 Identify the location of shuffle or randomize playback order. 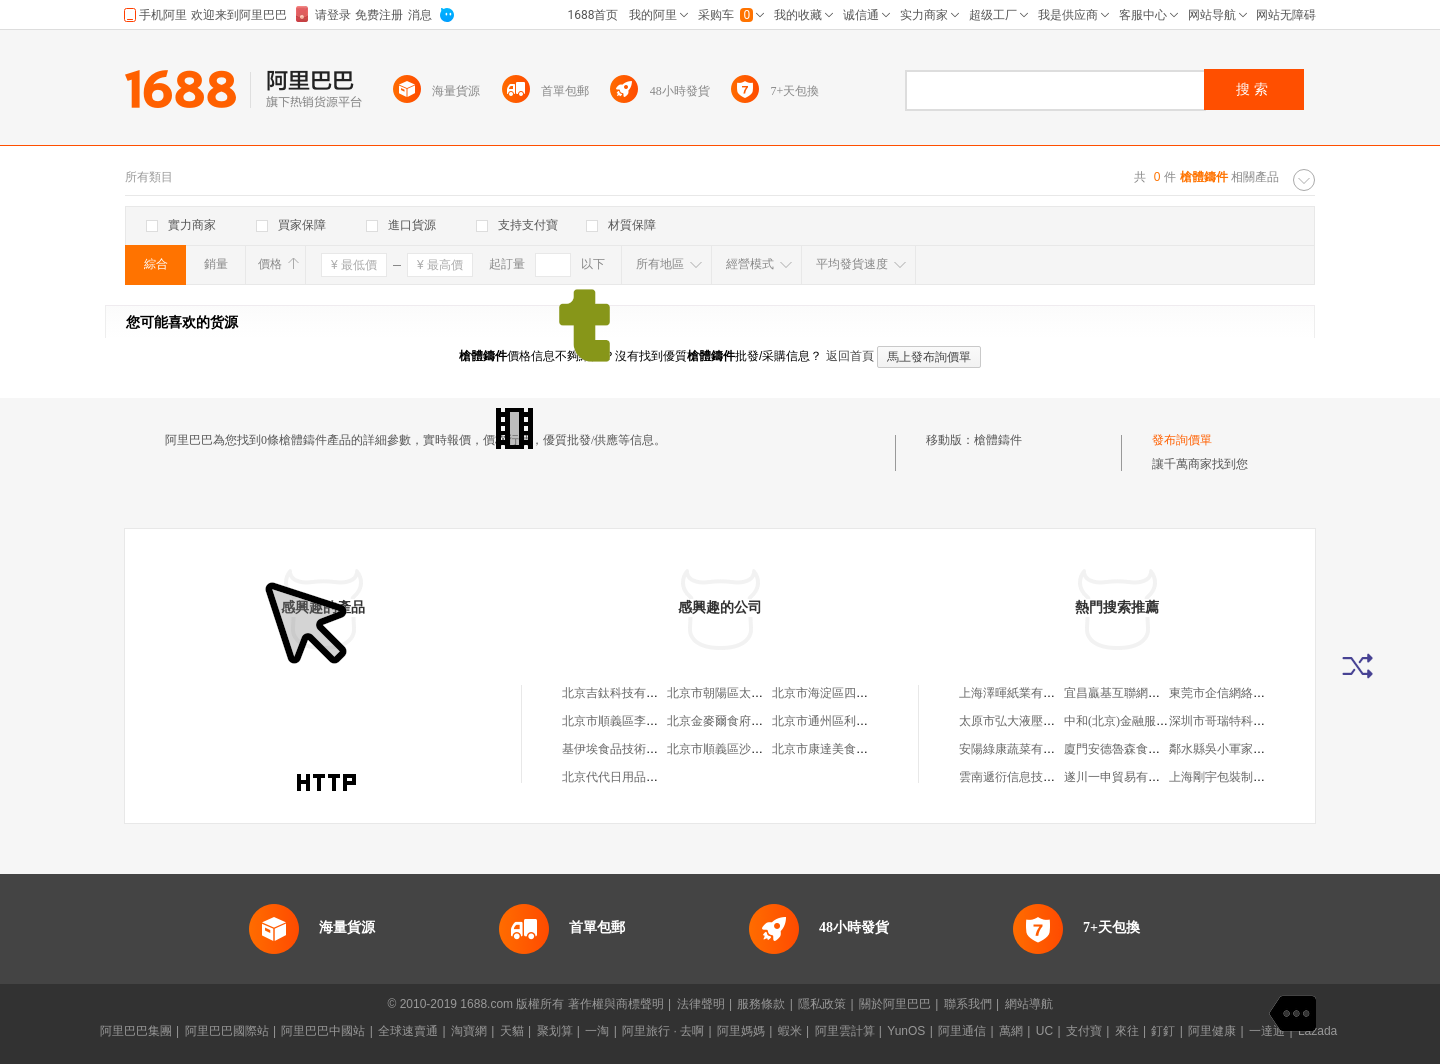
(1357, 666).